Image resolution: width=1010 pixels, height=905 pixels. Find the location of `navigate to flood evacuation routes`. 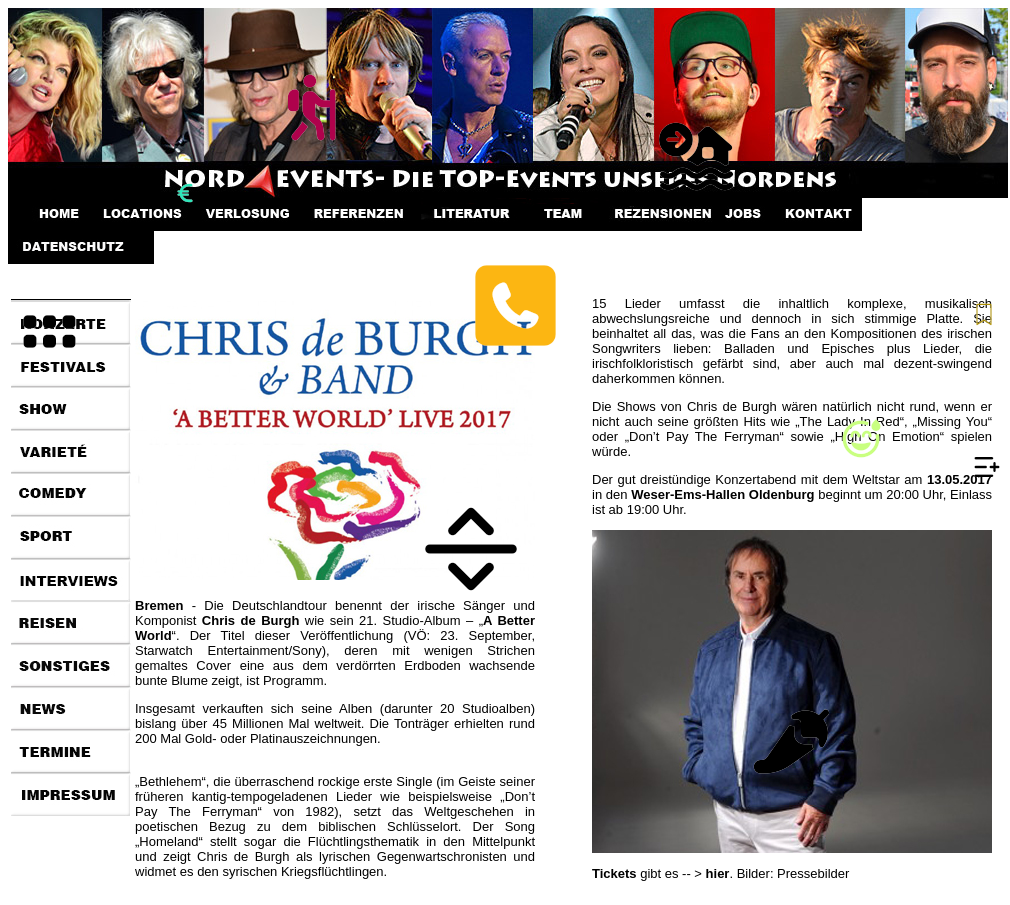

navigate to flood evacuation routes is located at coordinates (696, 156).